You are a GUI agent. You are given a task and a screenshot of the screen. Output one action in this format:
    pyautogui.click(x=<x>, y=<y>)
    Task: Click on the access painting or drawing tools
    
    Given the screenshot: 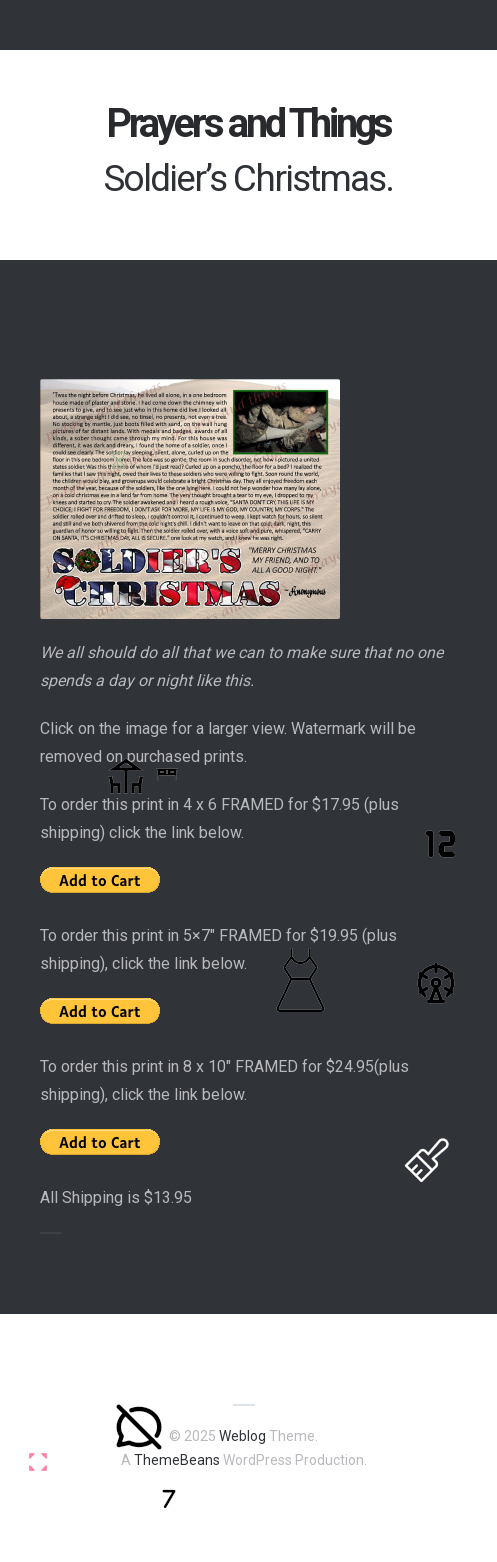 What is the action you would take?
    pyautogui.click(x=427, y=1159)
    